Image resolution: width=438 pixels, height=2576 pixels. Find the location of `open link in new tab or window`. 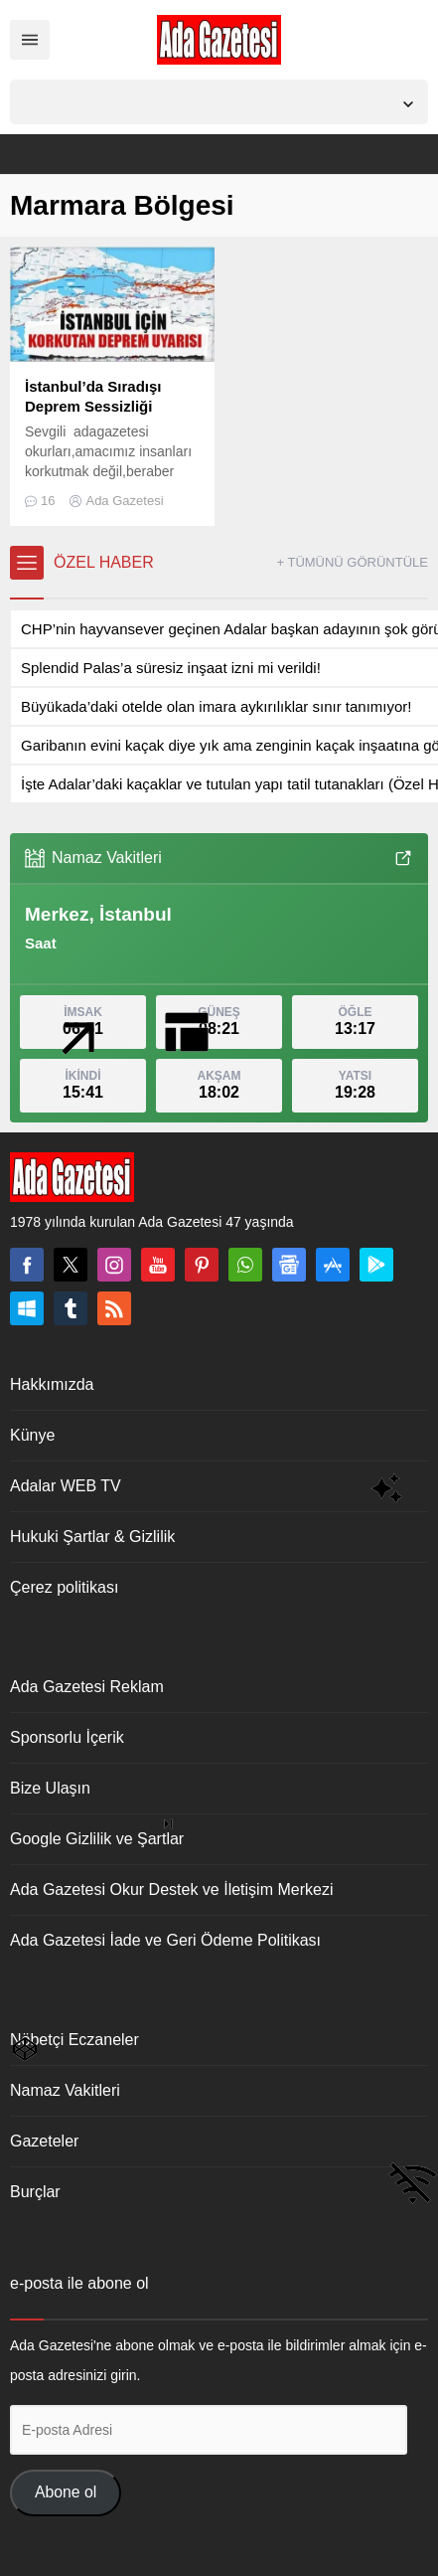

open link in new tab or window is located at coordinates (77, 1038).